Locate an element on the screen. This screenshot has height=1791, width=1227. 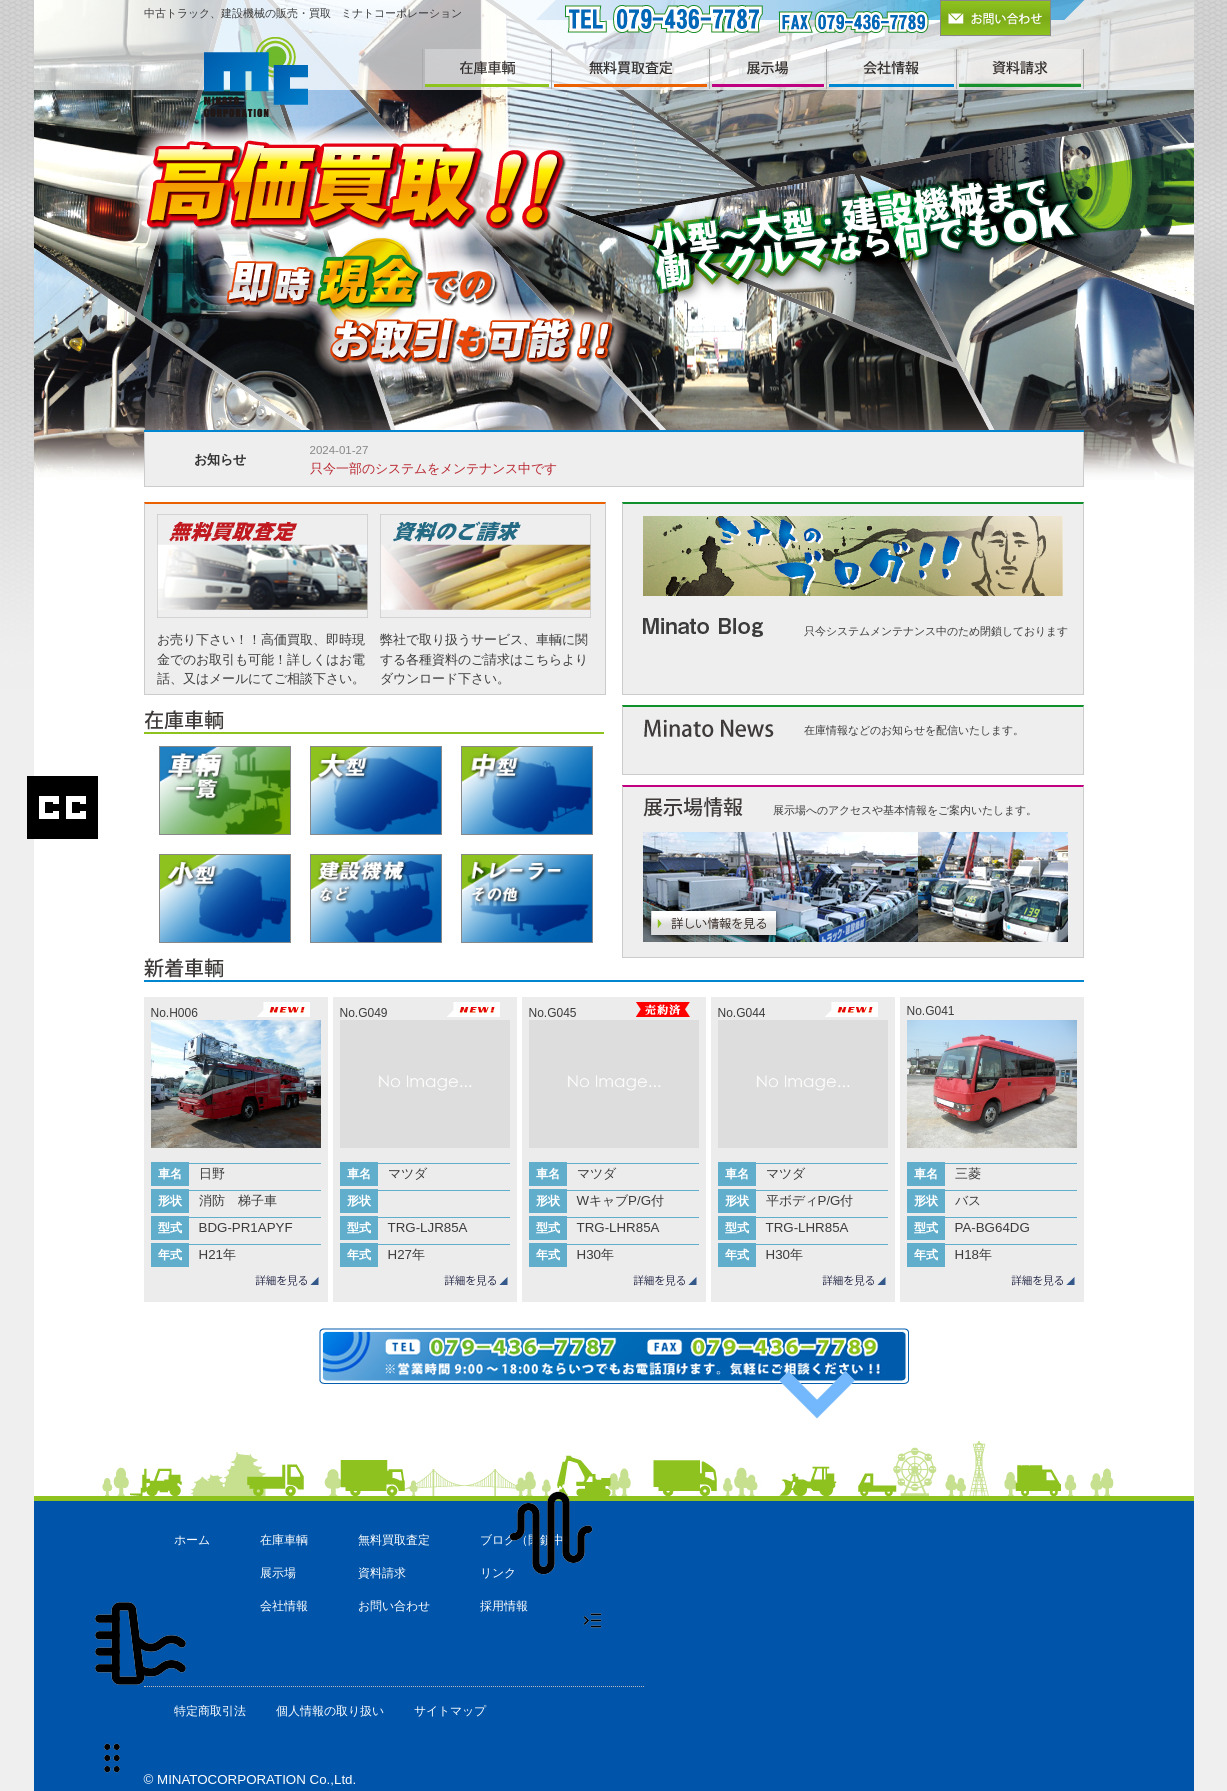
enable closed captions for video content is located at coordinates (62, 807).